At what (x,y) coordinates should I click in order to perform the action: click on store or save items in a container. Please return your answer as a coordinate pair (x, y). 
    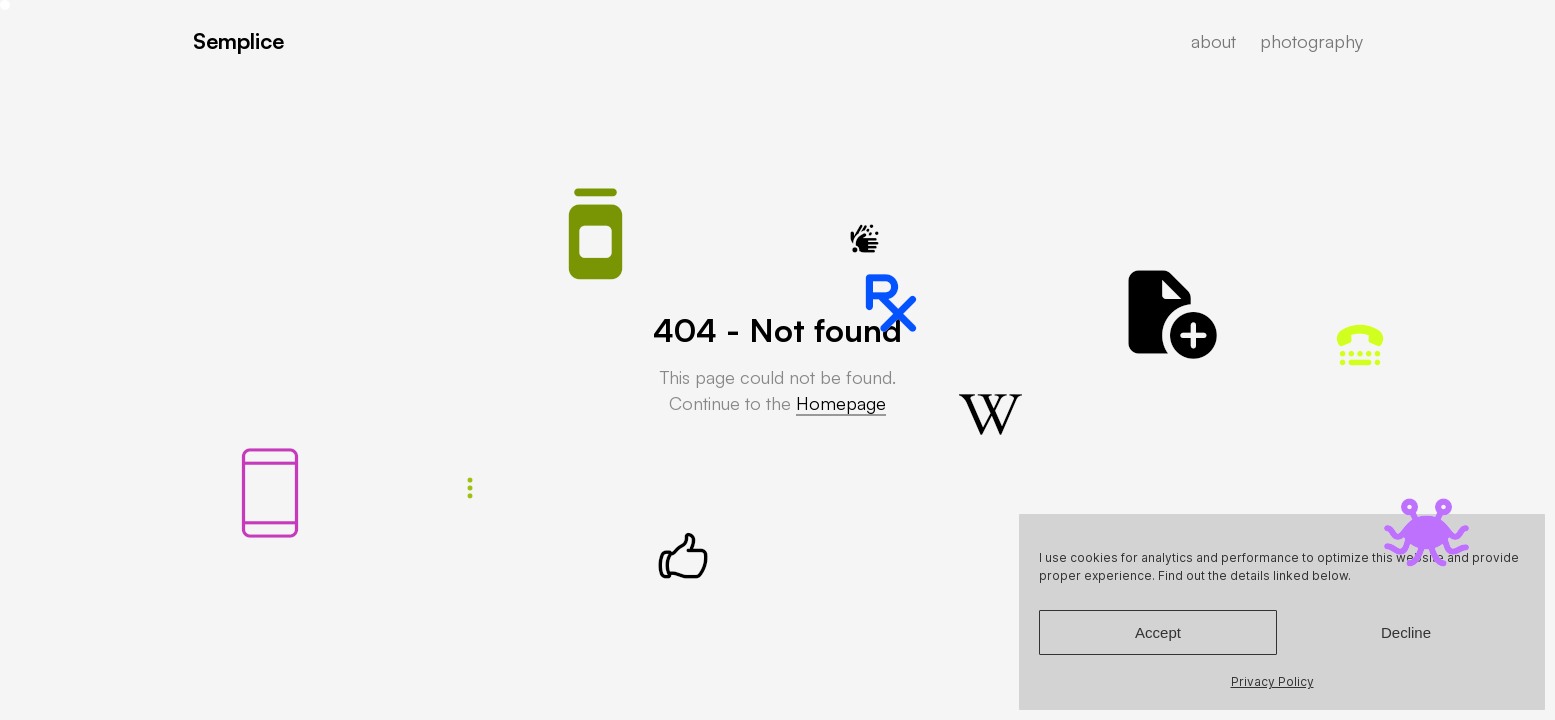
    Looking at the image, I should click on (595, 236).